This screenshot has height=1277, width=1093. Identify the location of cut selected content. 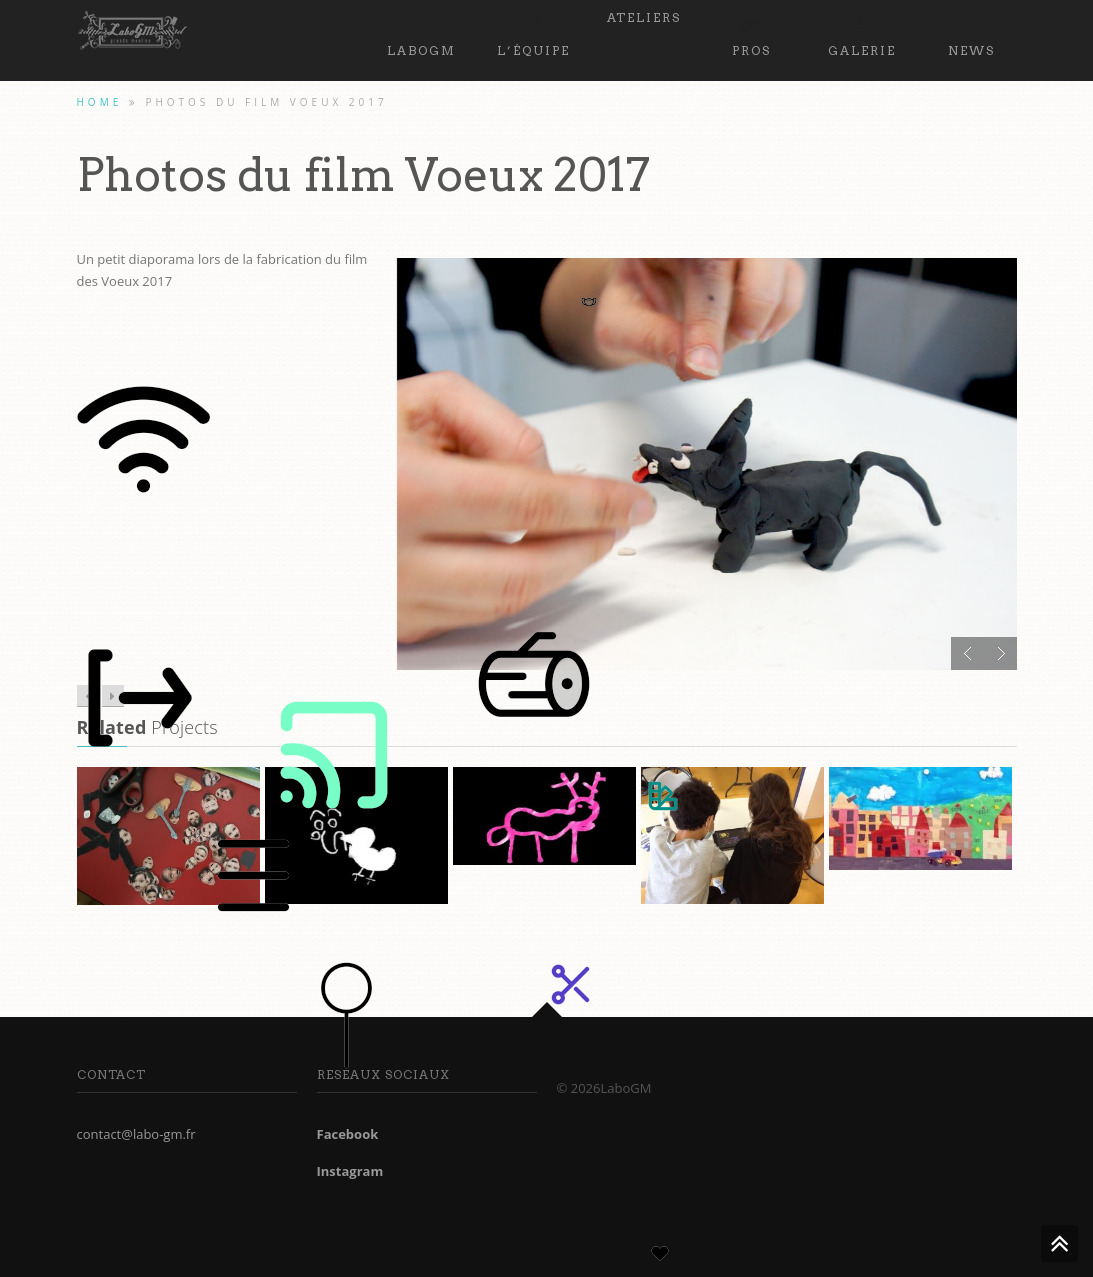
(570, 984).